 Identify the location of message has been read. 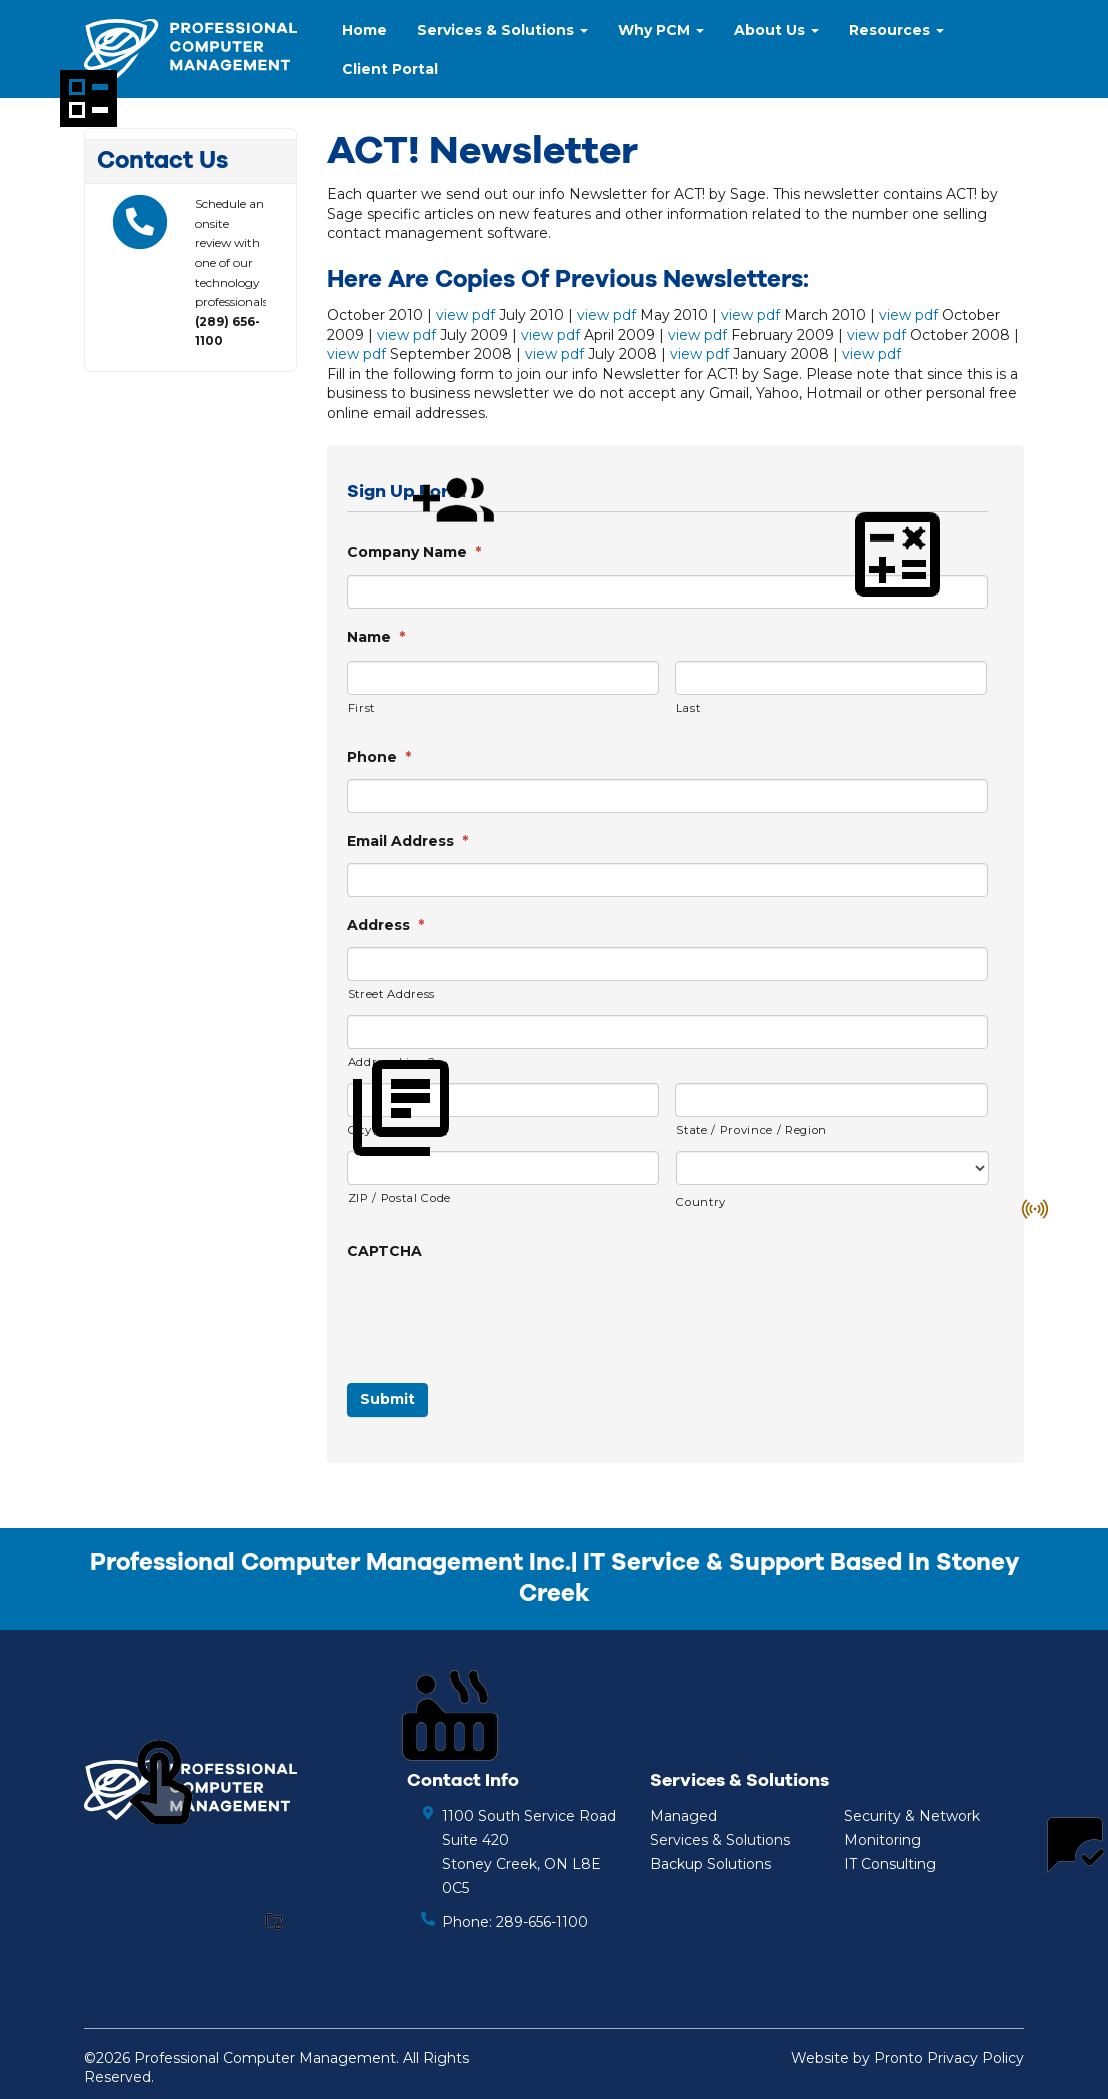
(1075, 1845).